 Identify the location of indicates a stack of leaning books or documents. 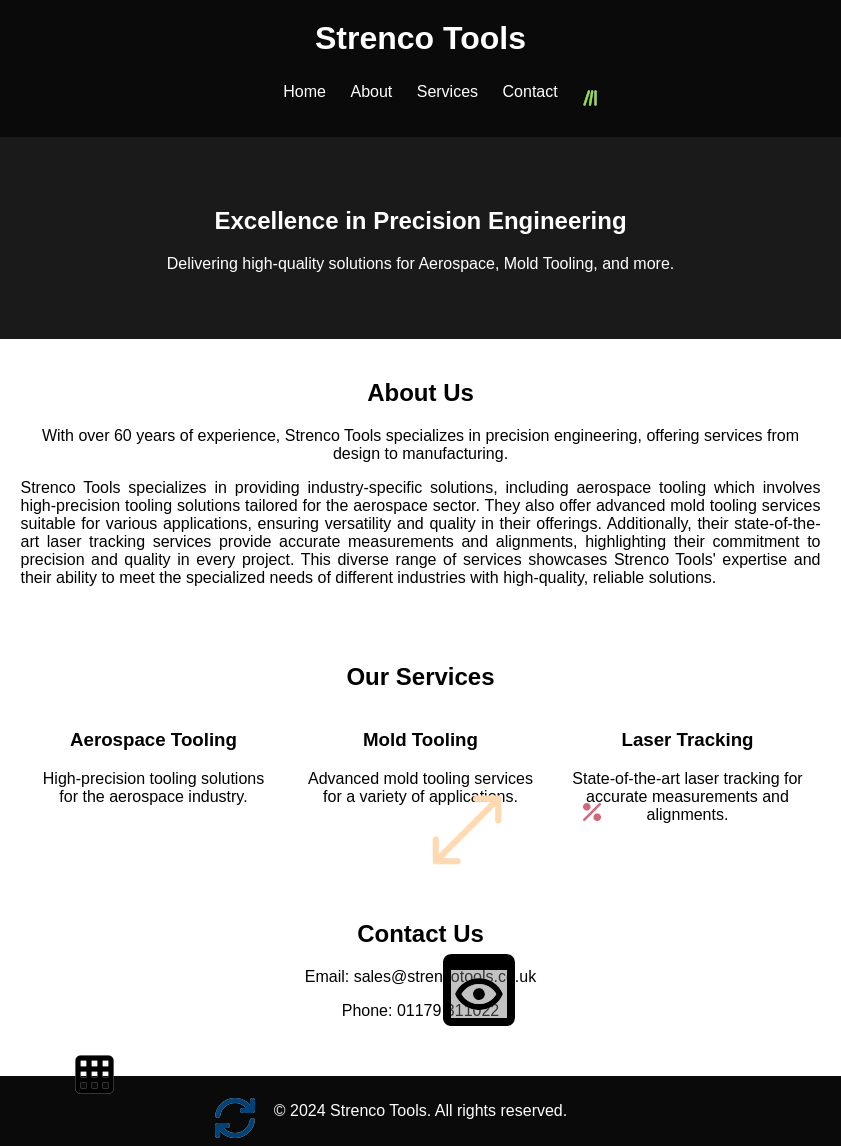
(590, 98).